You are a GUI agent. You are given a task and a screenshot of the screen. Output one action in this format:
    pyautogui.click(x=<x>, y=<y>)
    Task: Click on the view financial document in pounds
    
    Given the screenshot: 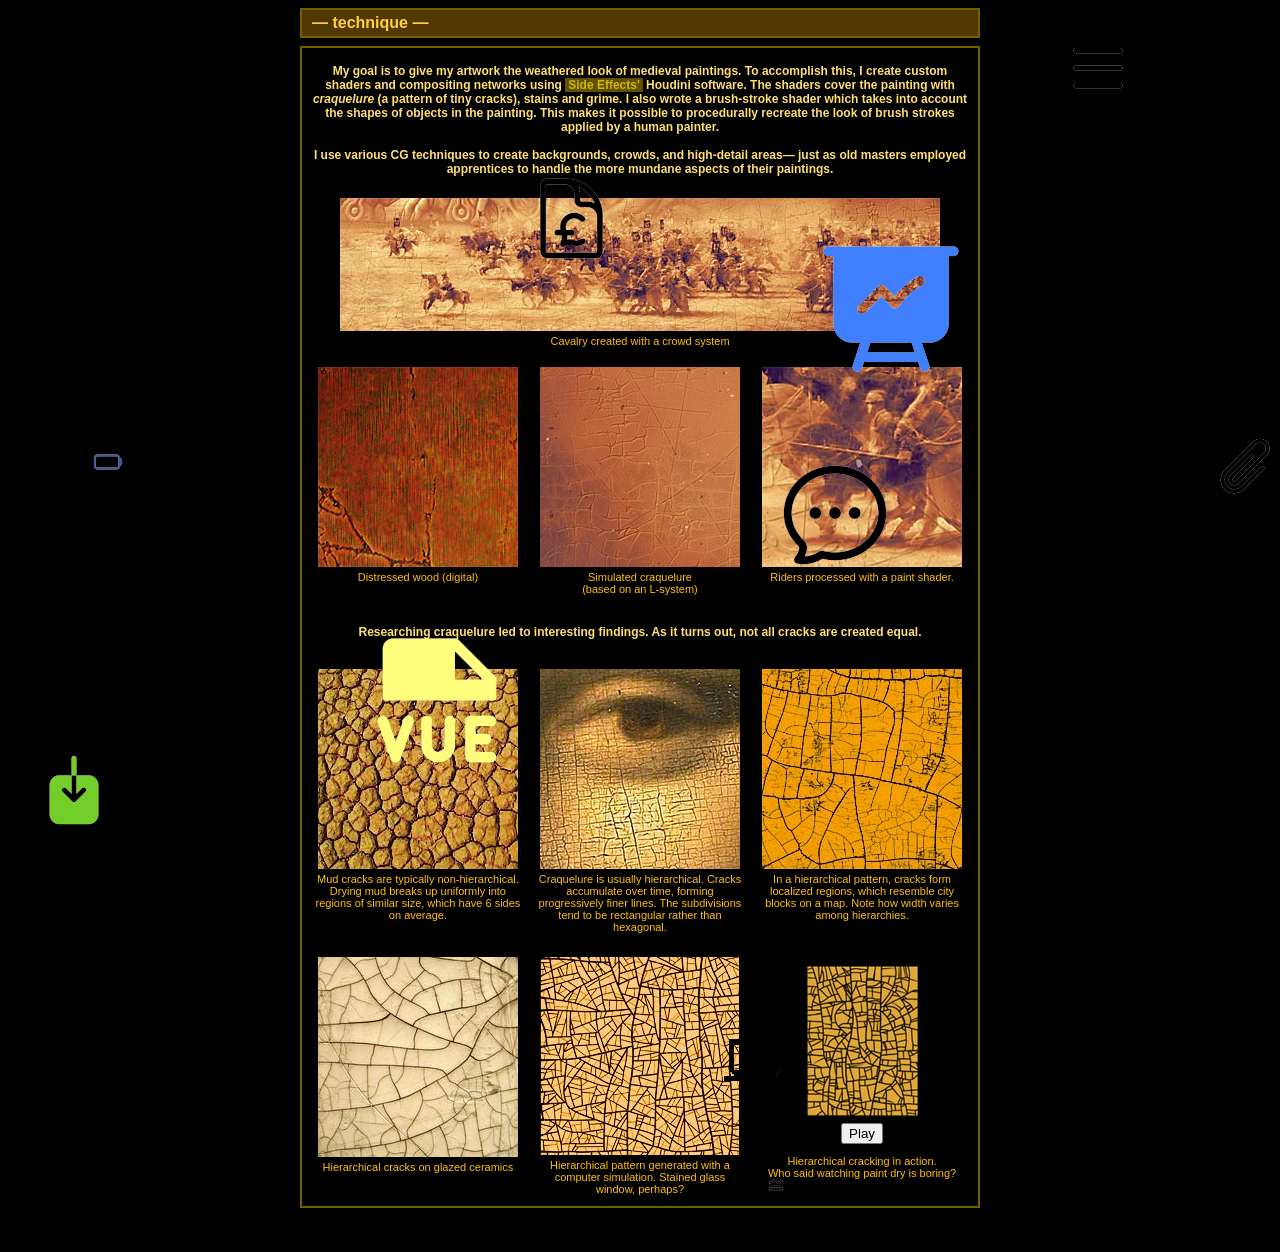 What is the action you would take?
    pyautogui.click(x=571, y=218)
    